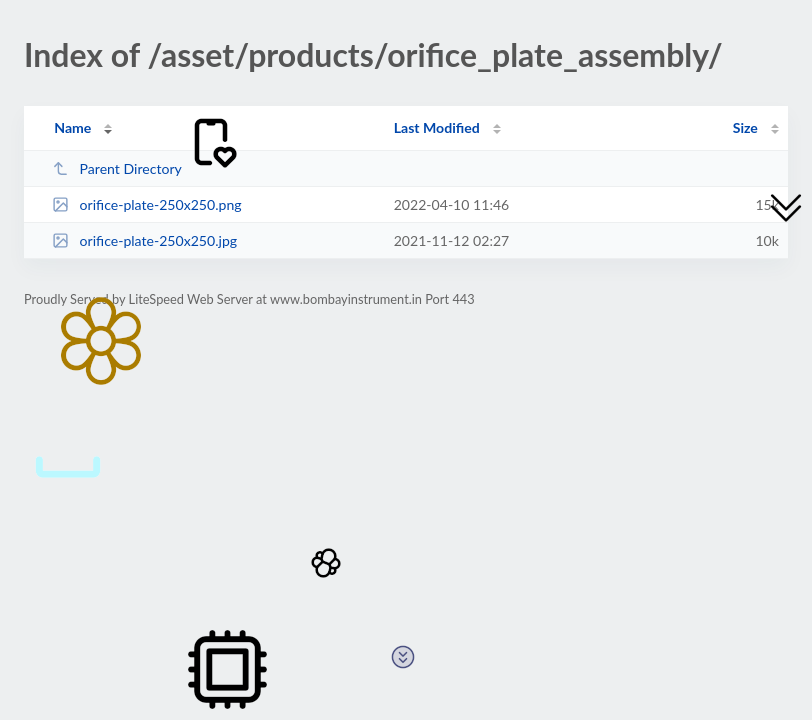 This screenshot has width=812, height=720. What do you see at coordinates (326, 563) in the screenshot?
I see `elastic (elasticsearch) brand logo` at bounding box center [326, 563].